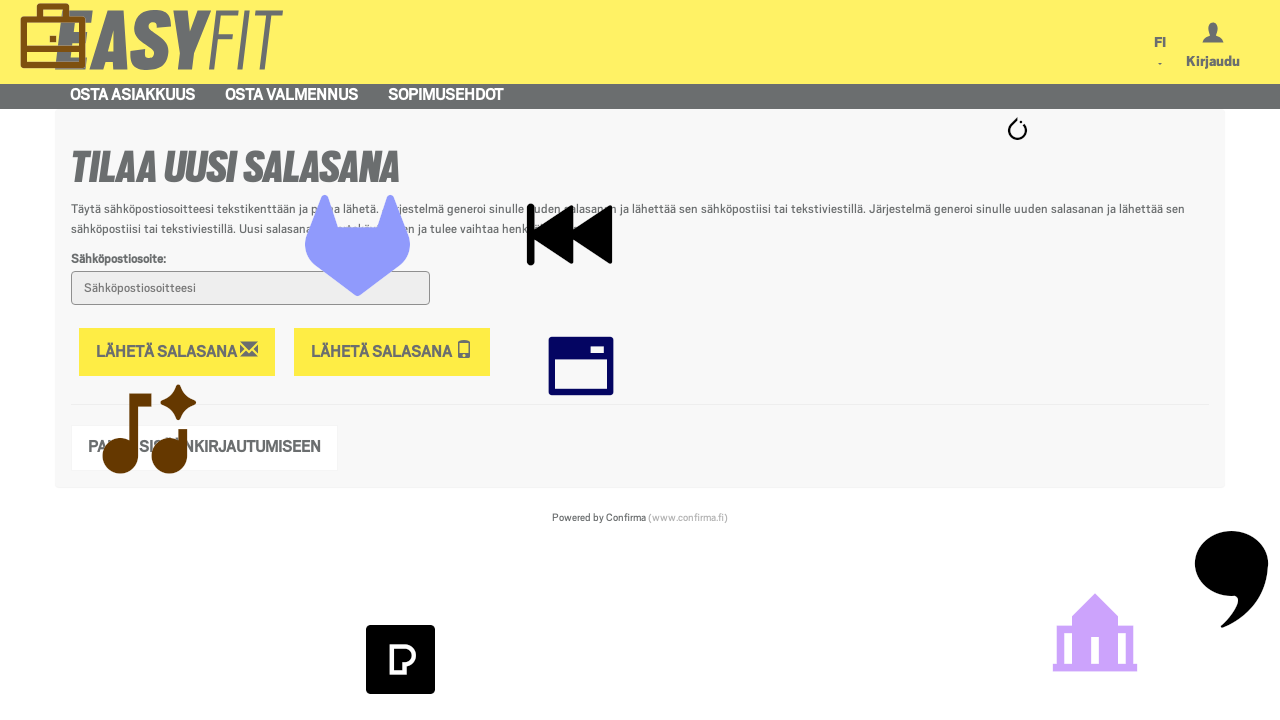 The height and width of the screenshot is (720, 1280). What do you see at coordinates (1017, 128) in the screenshot?
I see `PyTorch machine learning framework logo` at bounding box center [1017, 128].